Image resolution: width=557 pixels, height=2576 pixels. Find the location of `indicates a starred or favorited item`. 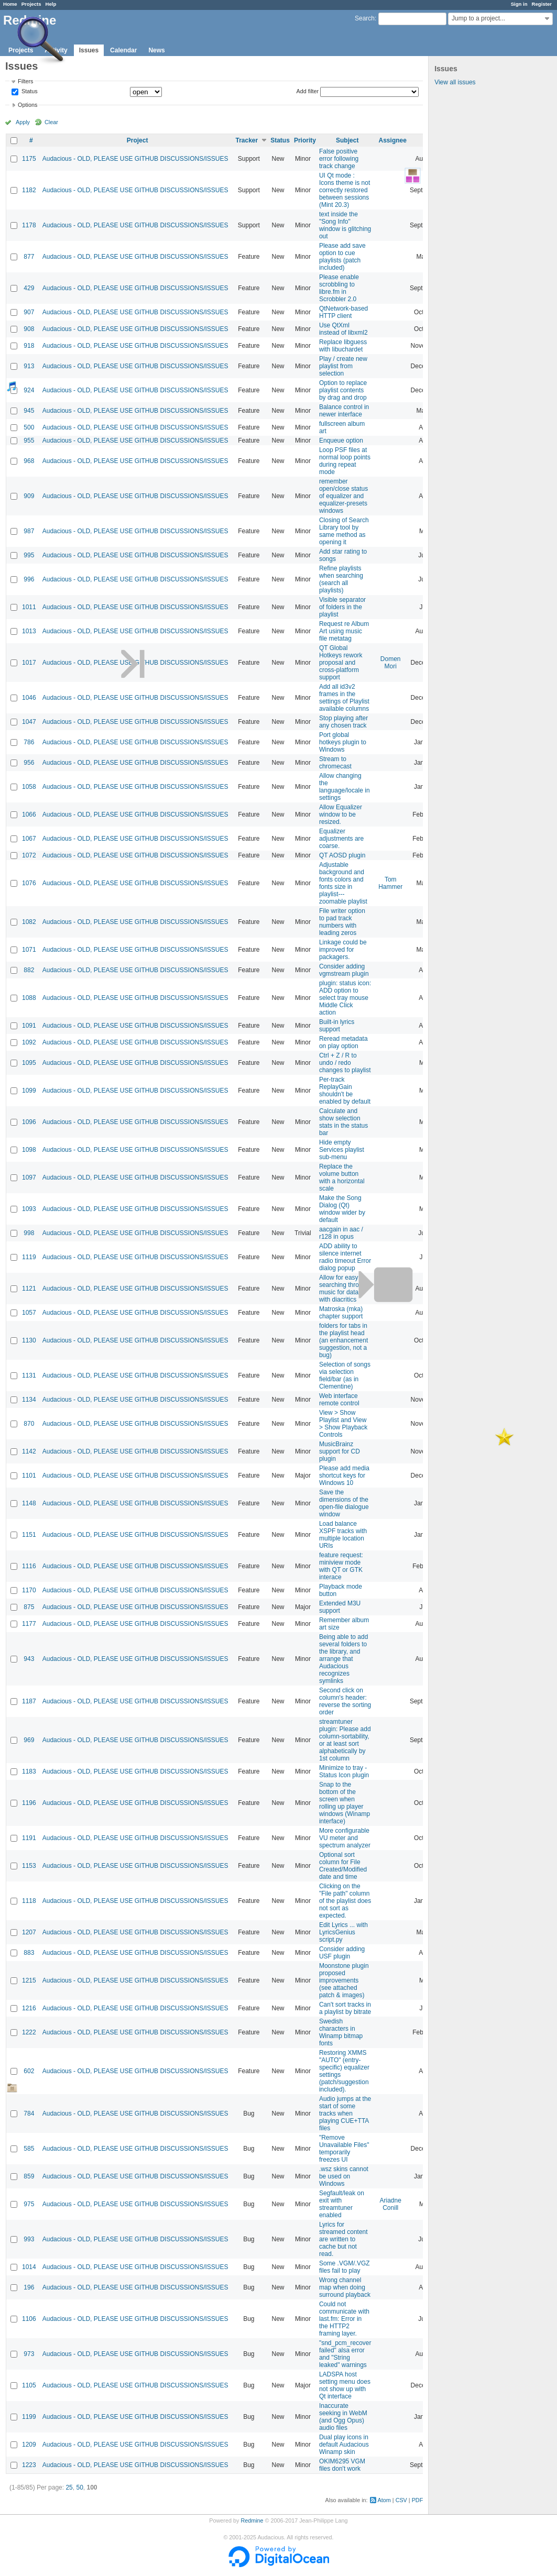

indicates a starred or favorited item is located at coordinates (504, 1437).